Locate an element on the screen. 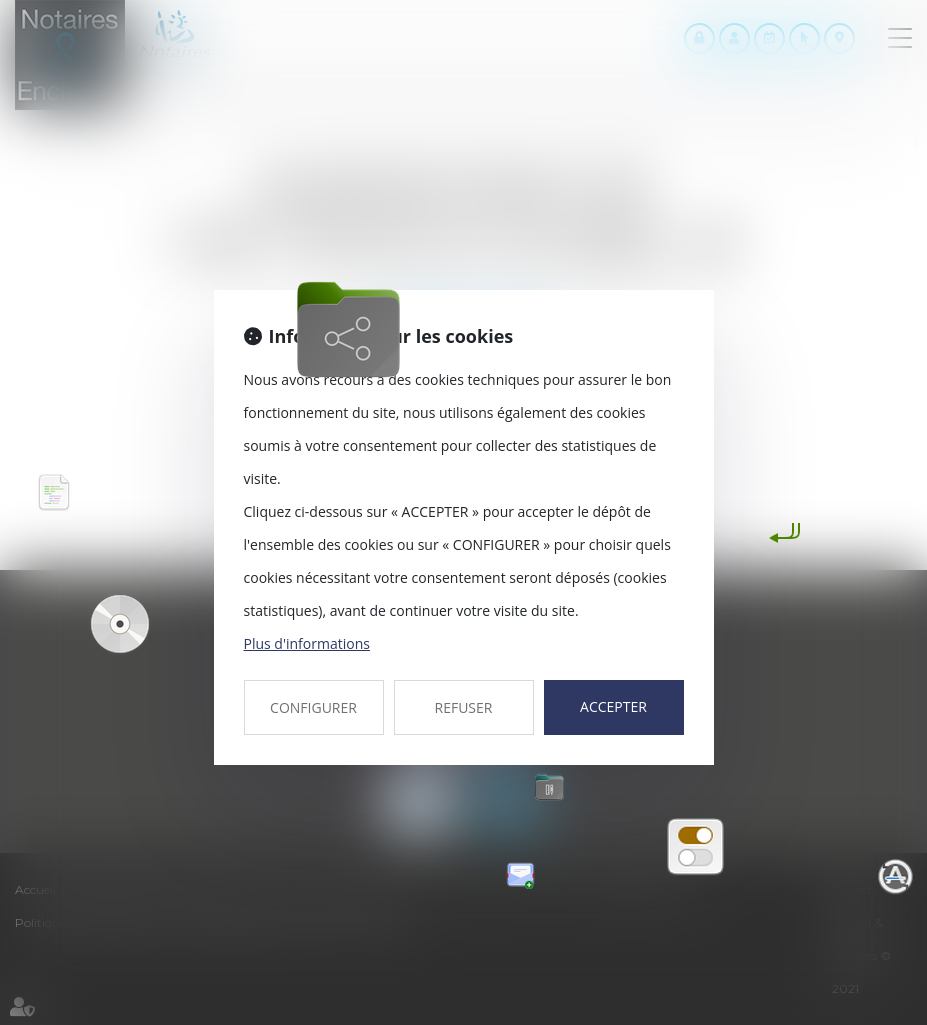  access your public shared folder is located at coordinates (348, 329).